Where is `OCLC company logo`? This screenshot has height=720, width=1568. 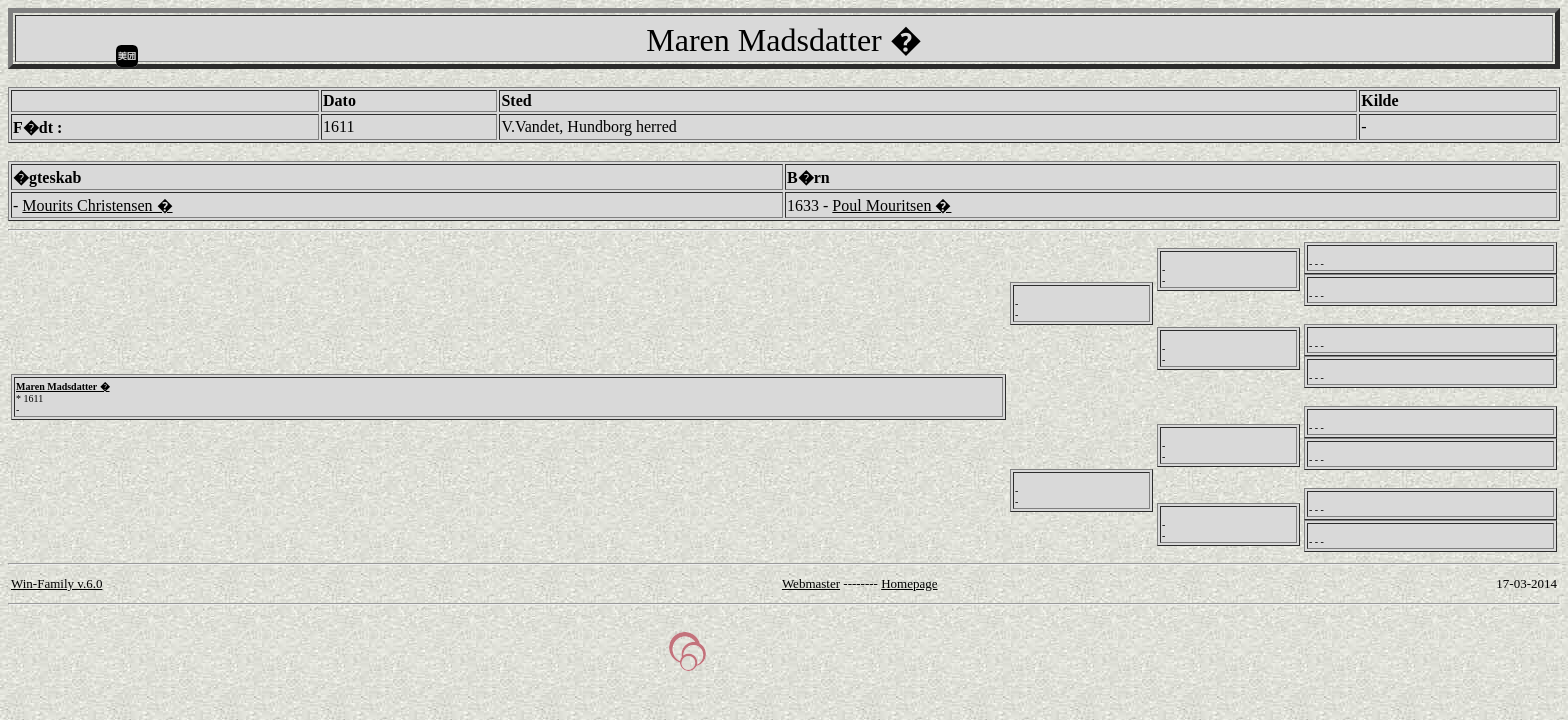 OCLC company logo is located at coordinates (687, 651).